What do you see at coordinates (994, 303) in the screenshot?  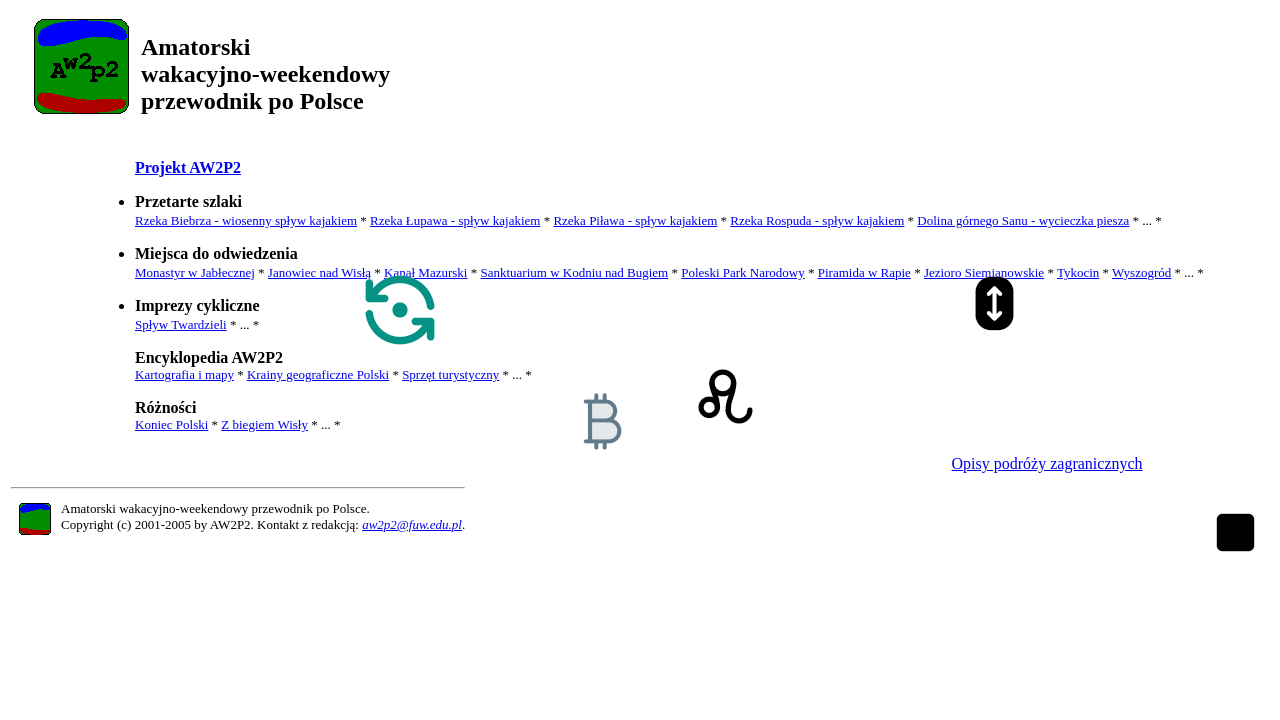 I see `scroll up or down on the page` at bounding box center [994, 303].